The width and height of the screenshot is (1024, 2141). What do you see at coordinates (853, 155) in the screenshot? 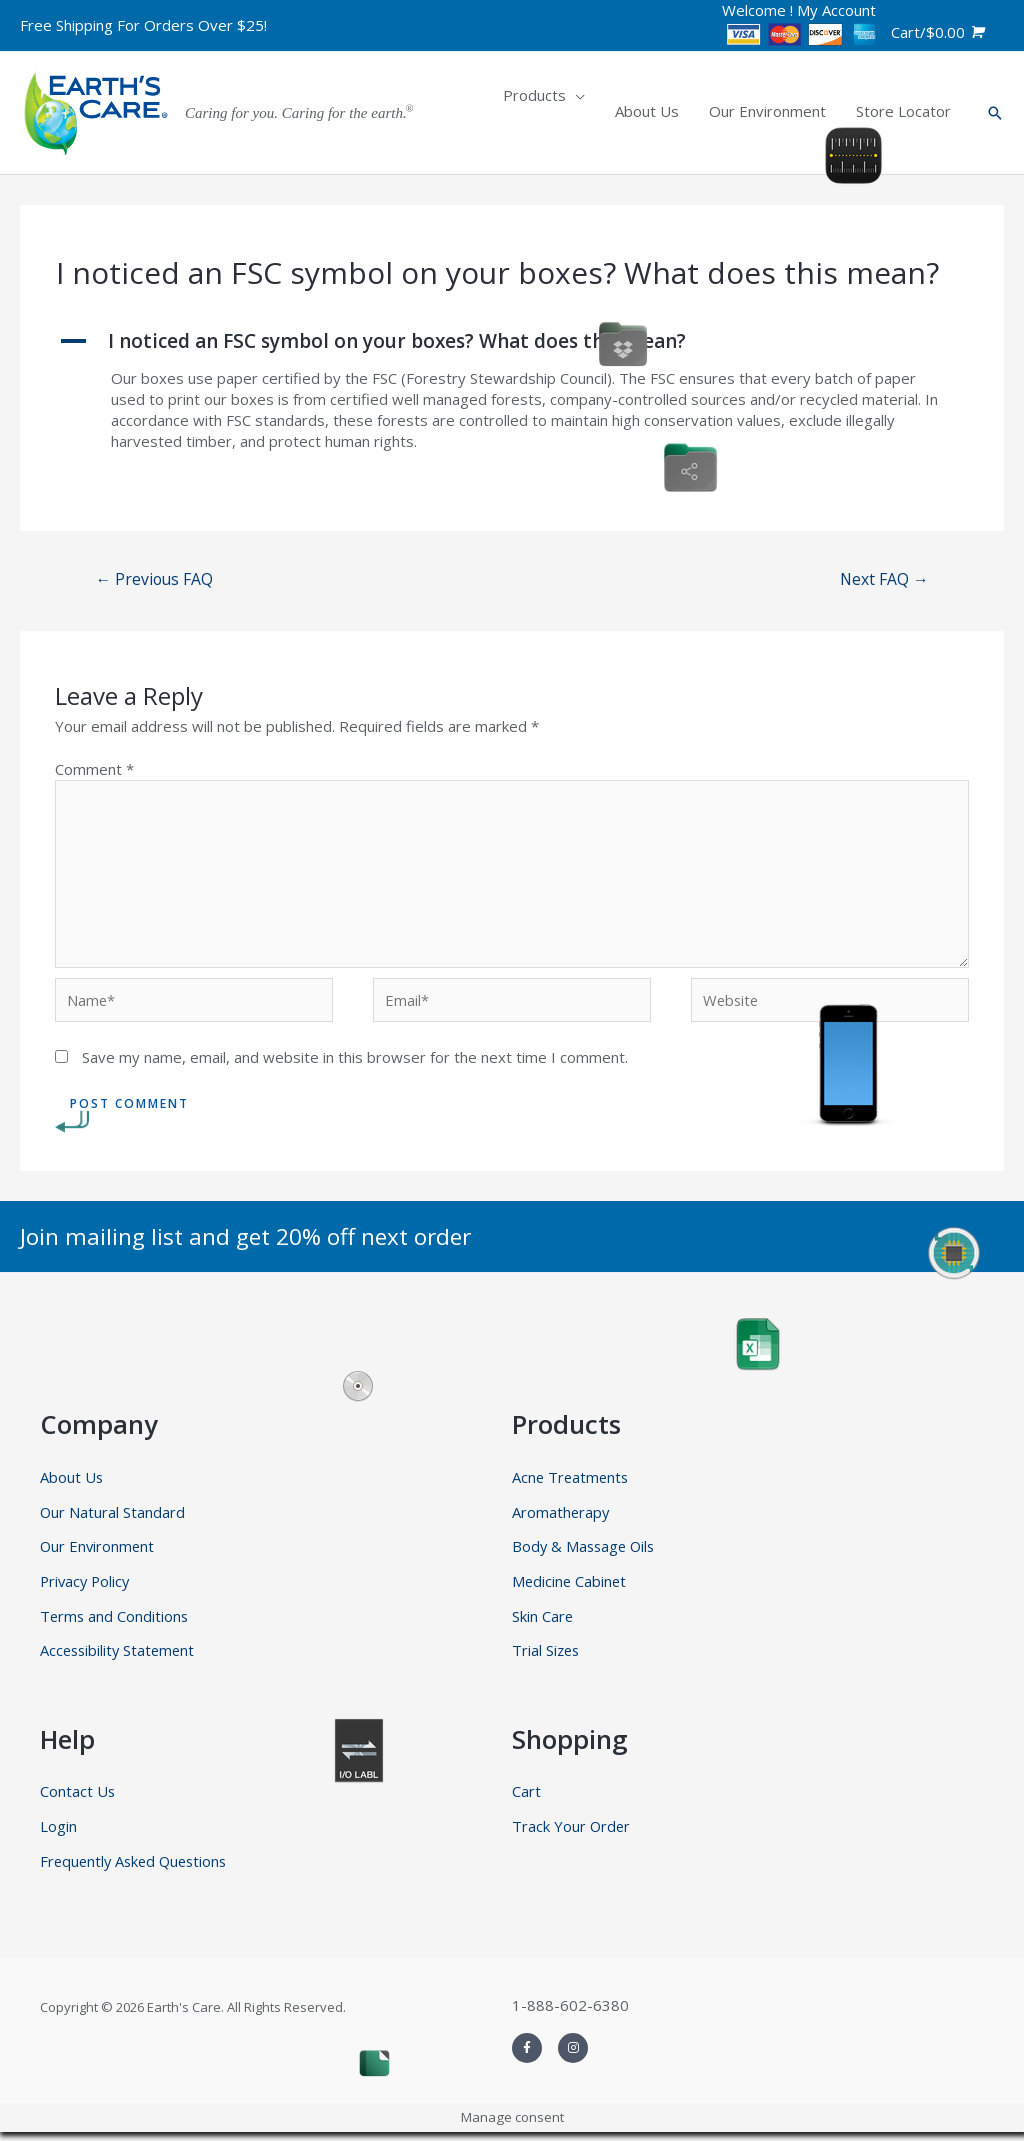
I see `open the measure app to check dimensions` at bounding box center [853, 155].